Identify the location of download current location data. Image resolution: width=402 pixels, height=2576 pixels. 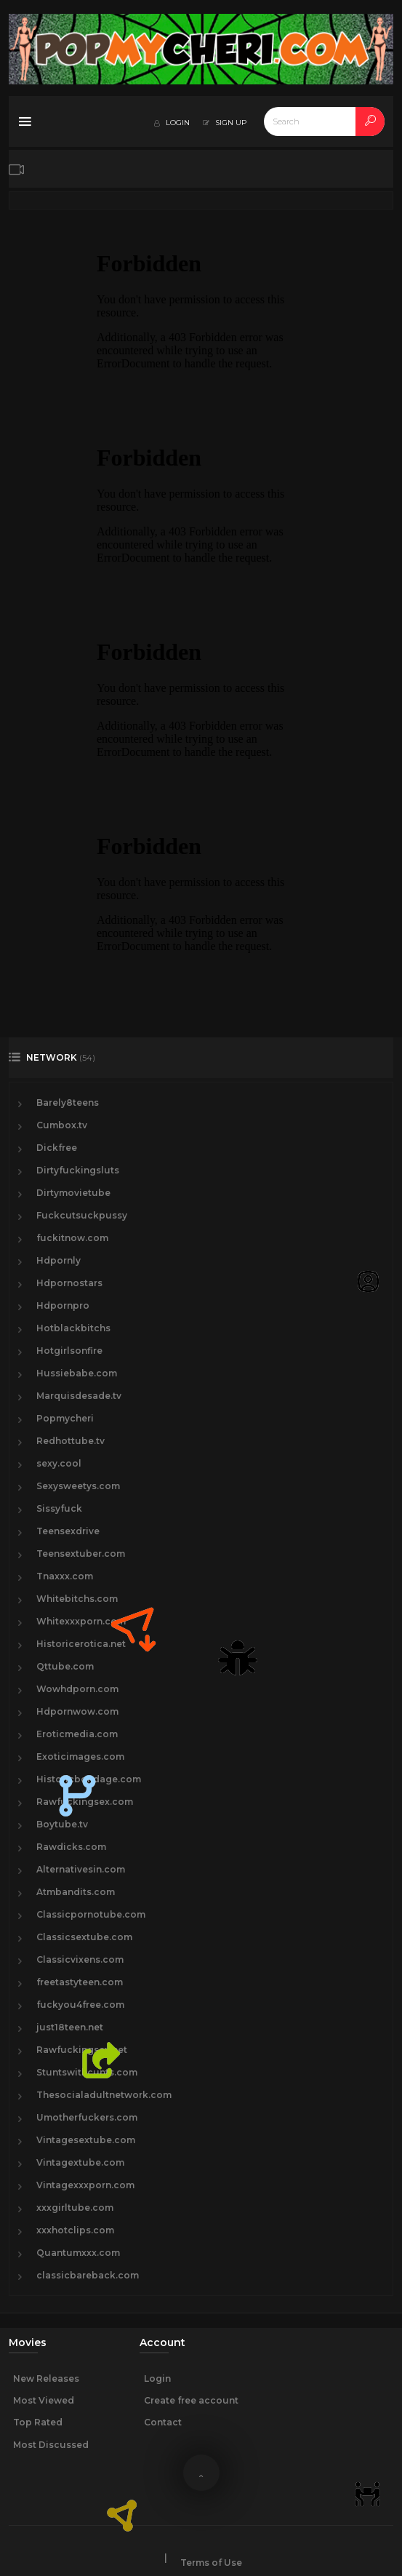
(132, 1628).